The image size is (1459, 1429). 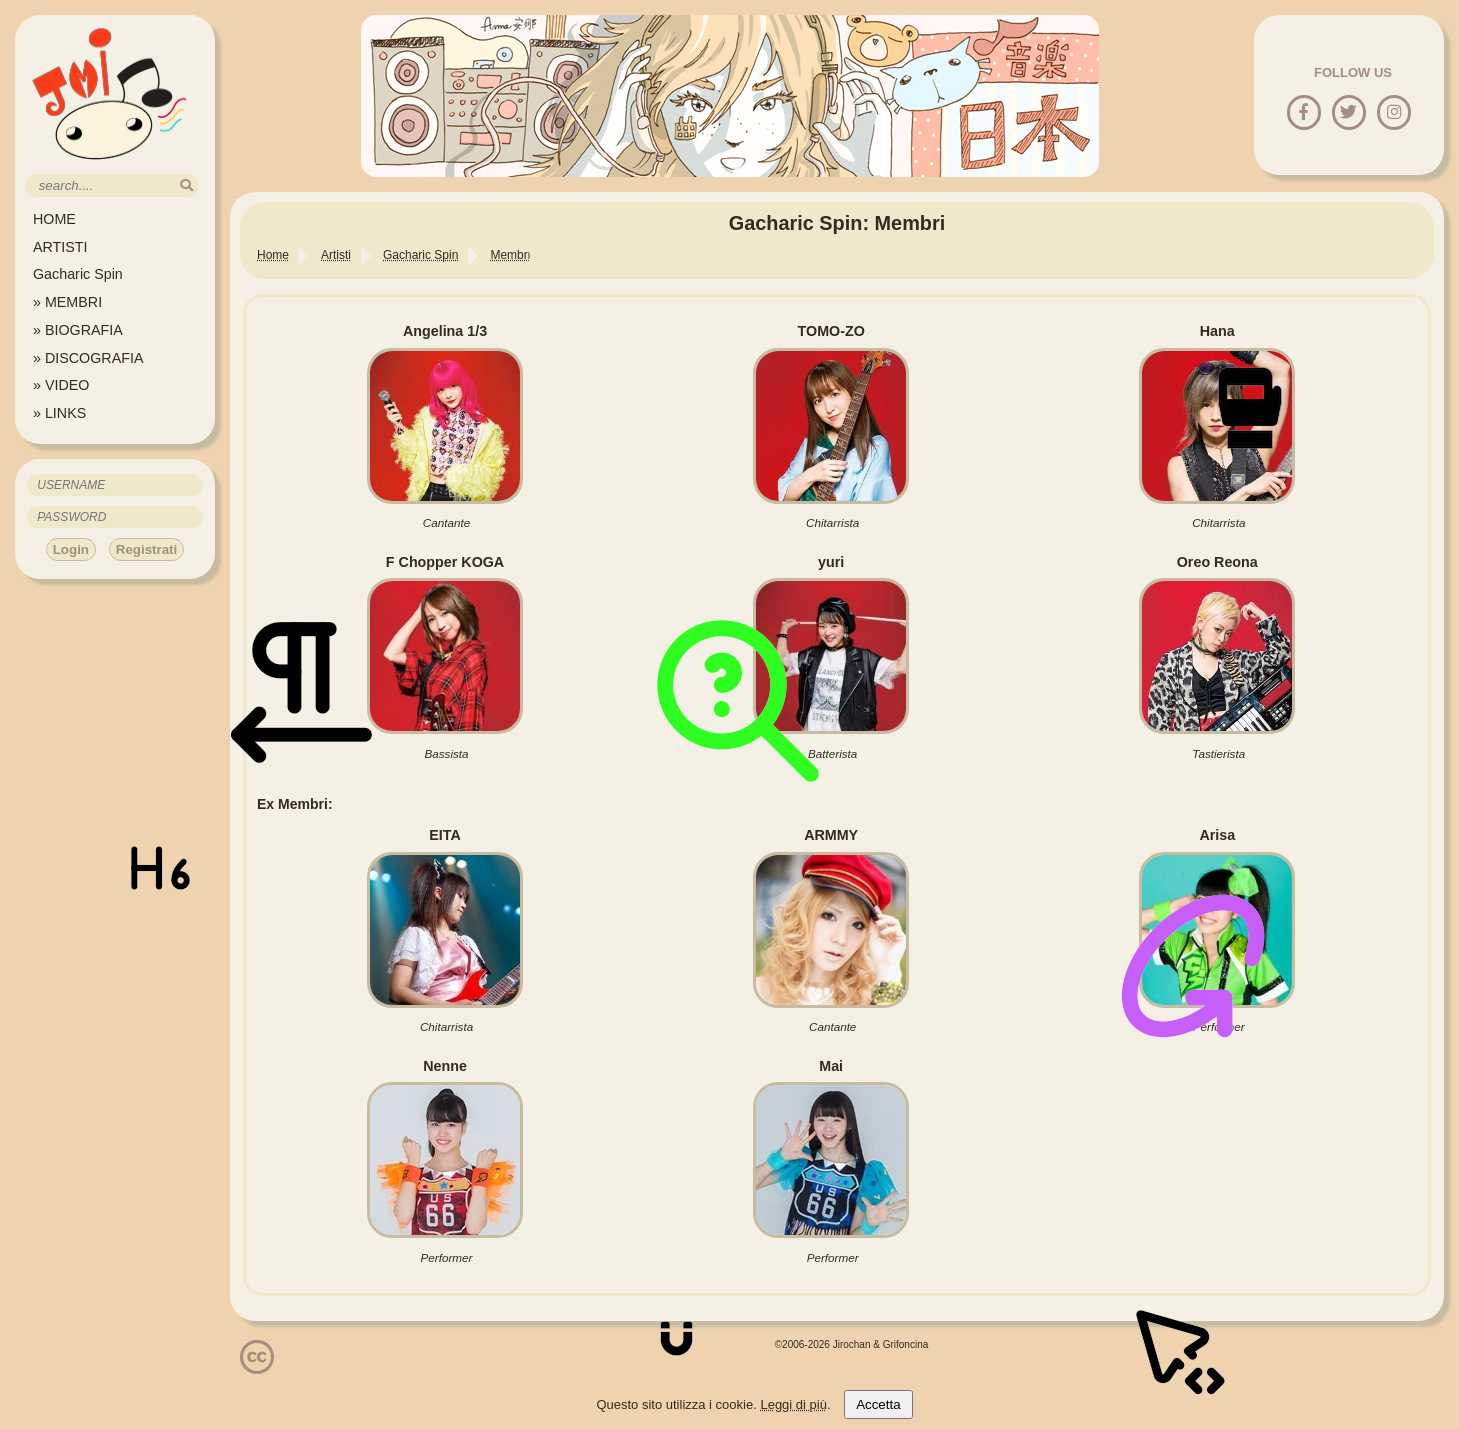 What do you see at coordinates (676, 1337) in the screenshot?
I see `attract or pull related items together` at bounding box center [676, 1337].